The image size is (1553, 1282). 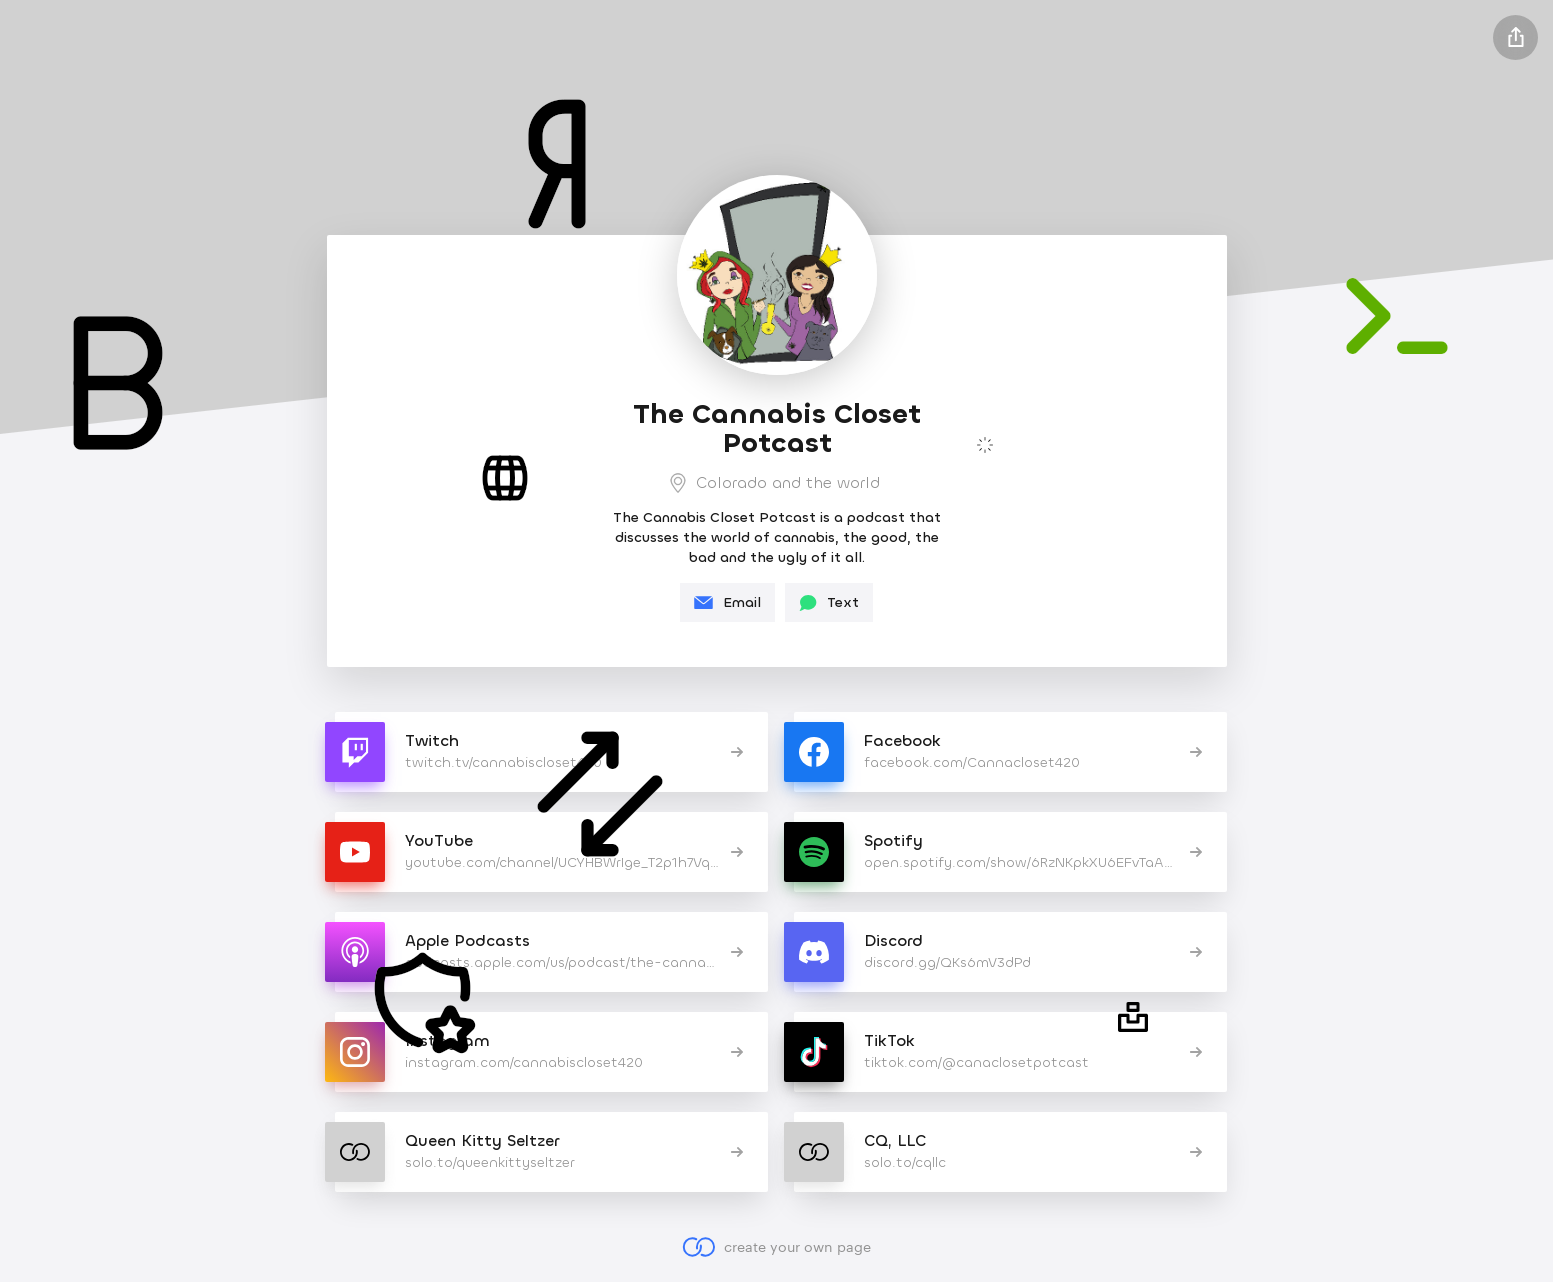 I want to click on view inventory or storage items, so click(x=505, y=478).